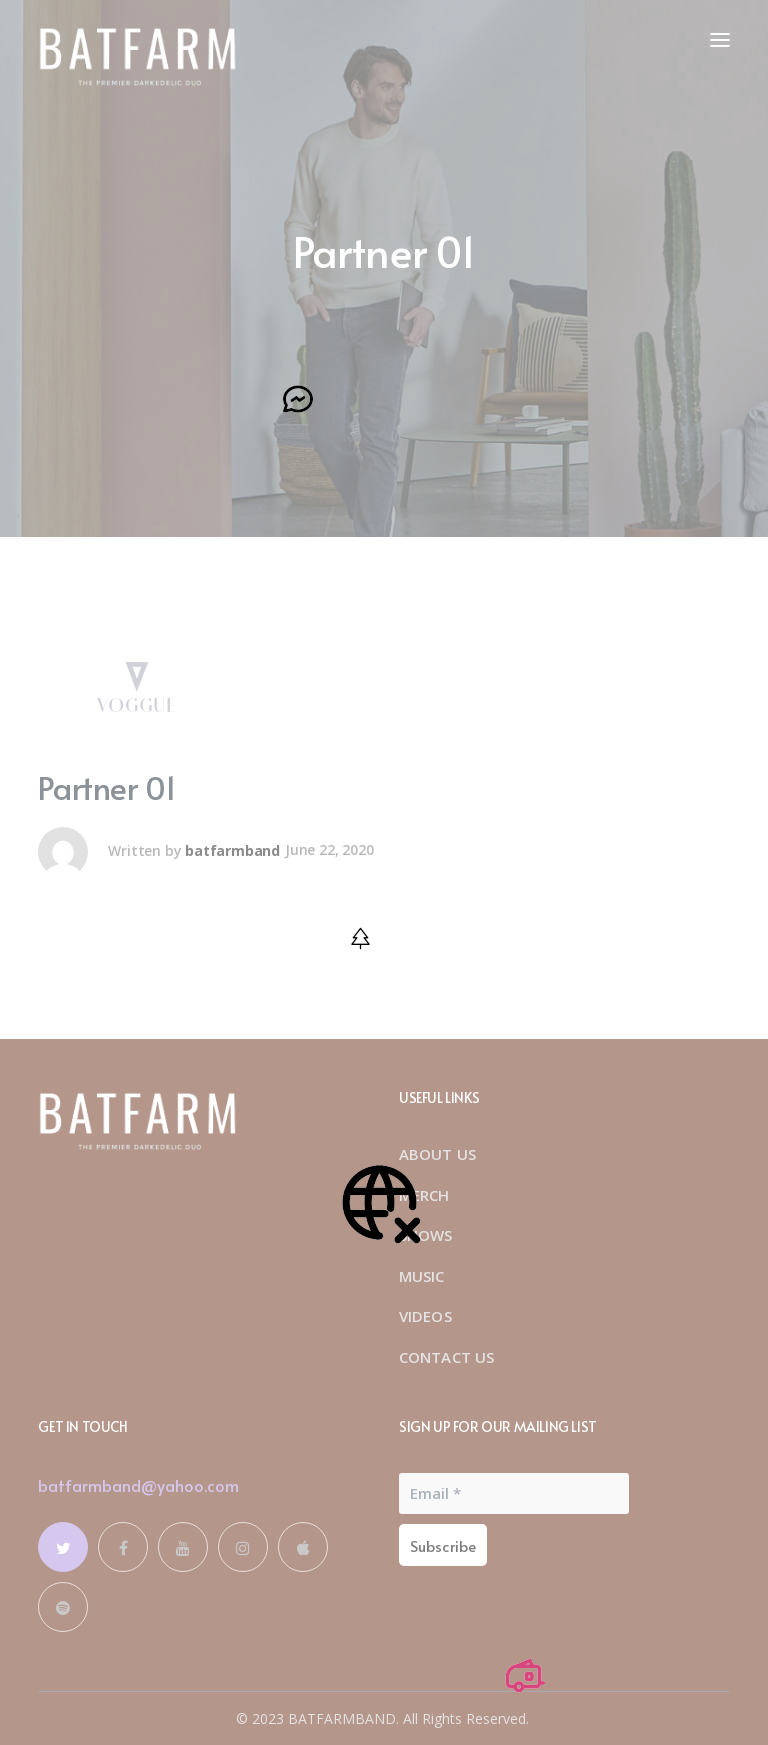 The image size is (768, 1745). I want to click on indicates no internet connection, so click(379, 1202).